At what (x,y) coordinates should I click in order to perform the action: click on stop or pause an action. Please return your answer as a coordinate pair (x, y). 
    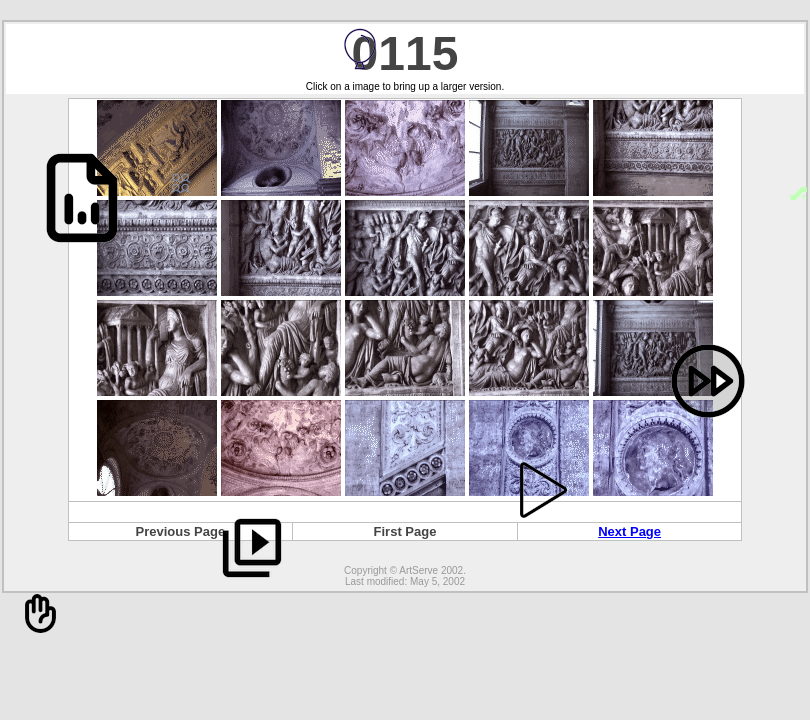
    Looking at the image, I should click on (40, 613).